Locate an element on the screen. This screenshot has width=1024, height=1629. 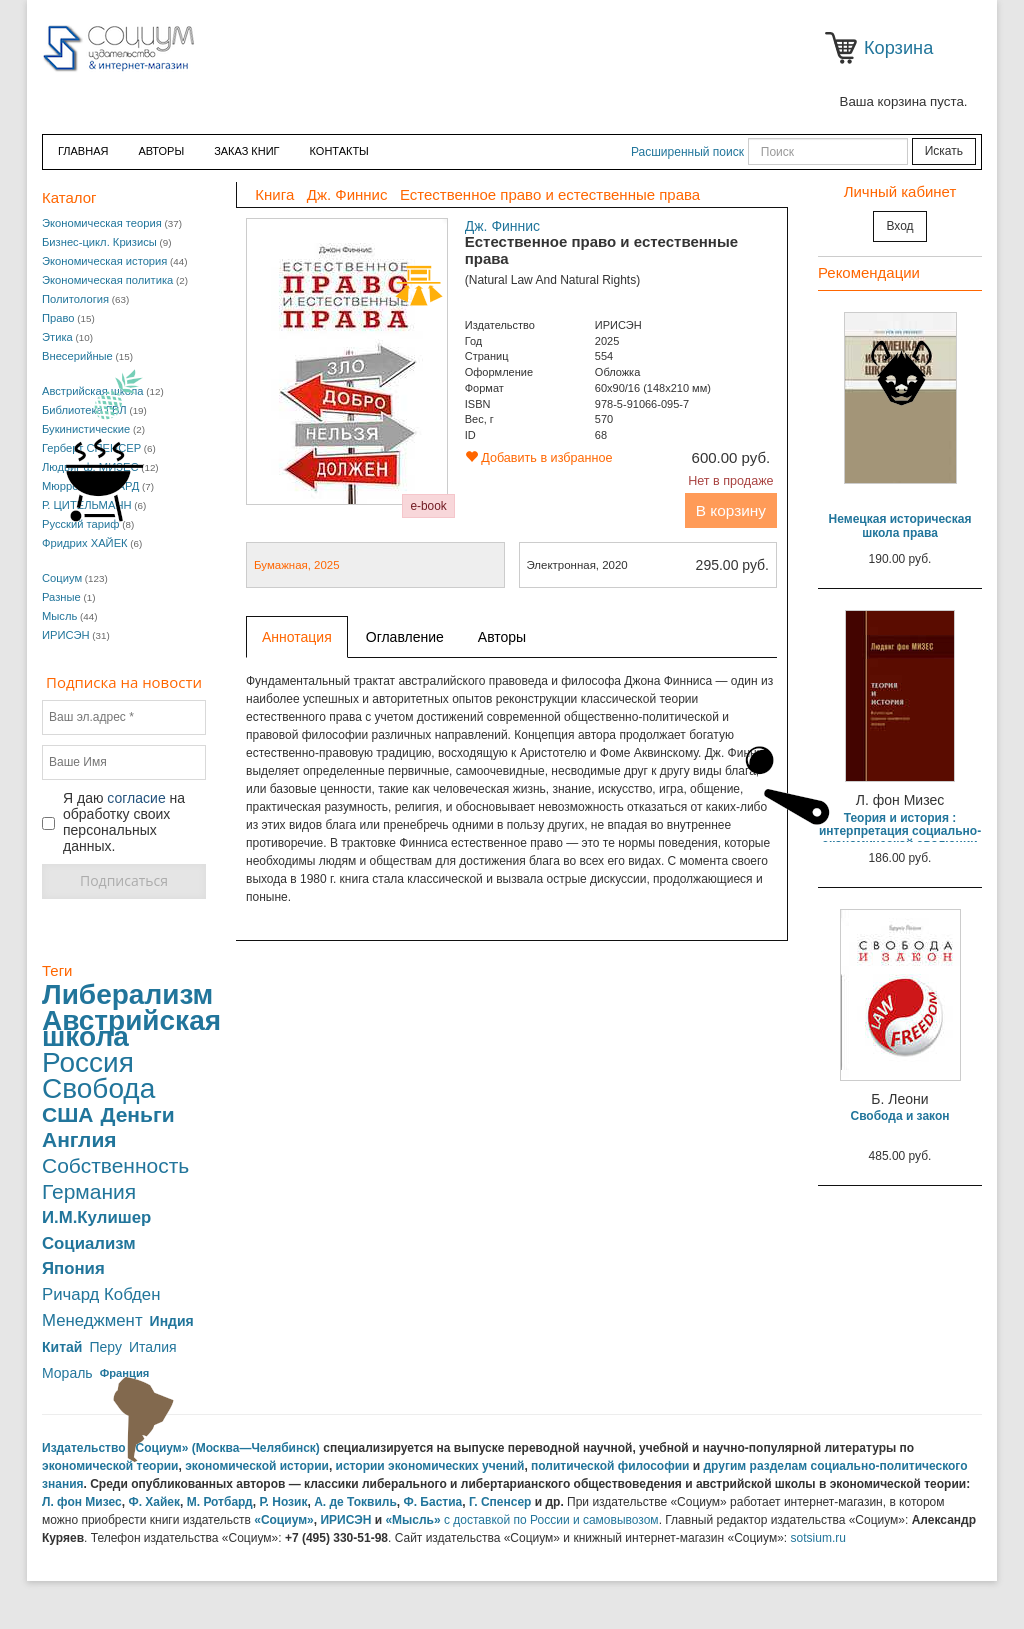
browse outdoor cooking or grilling recipes is located at coordinates (103, 480).